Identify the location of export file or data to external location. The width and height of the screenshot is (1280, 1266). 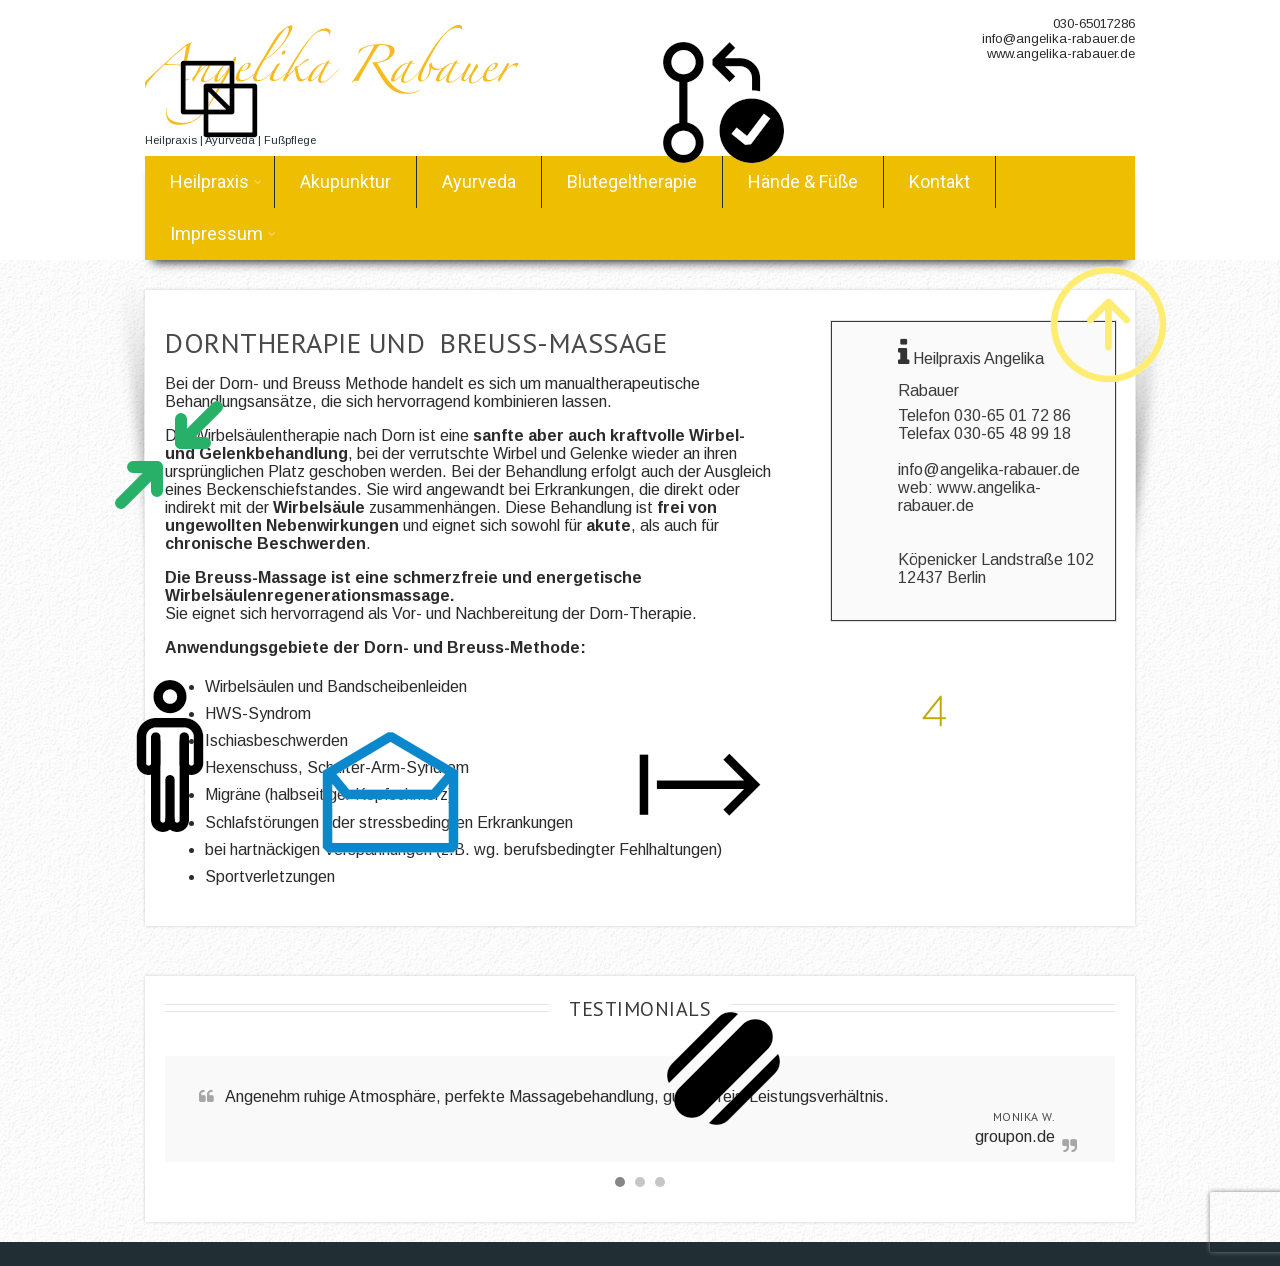
(700, 789).